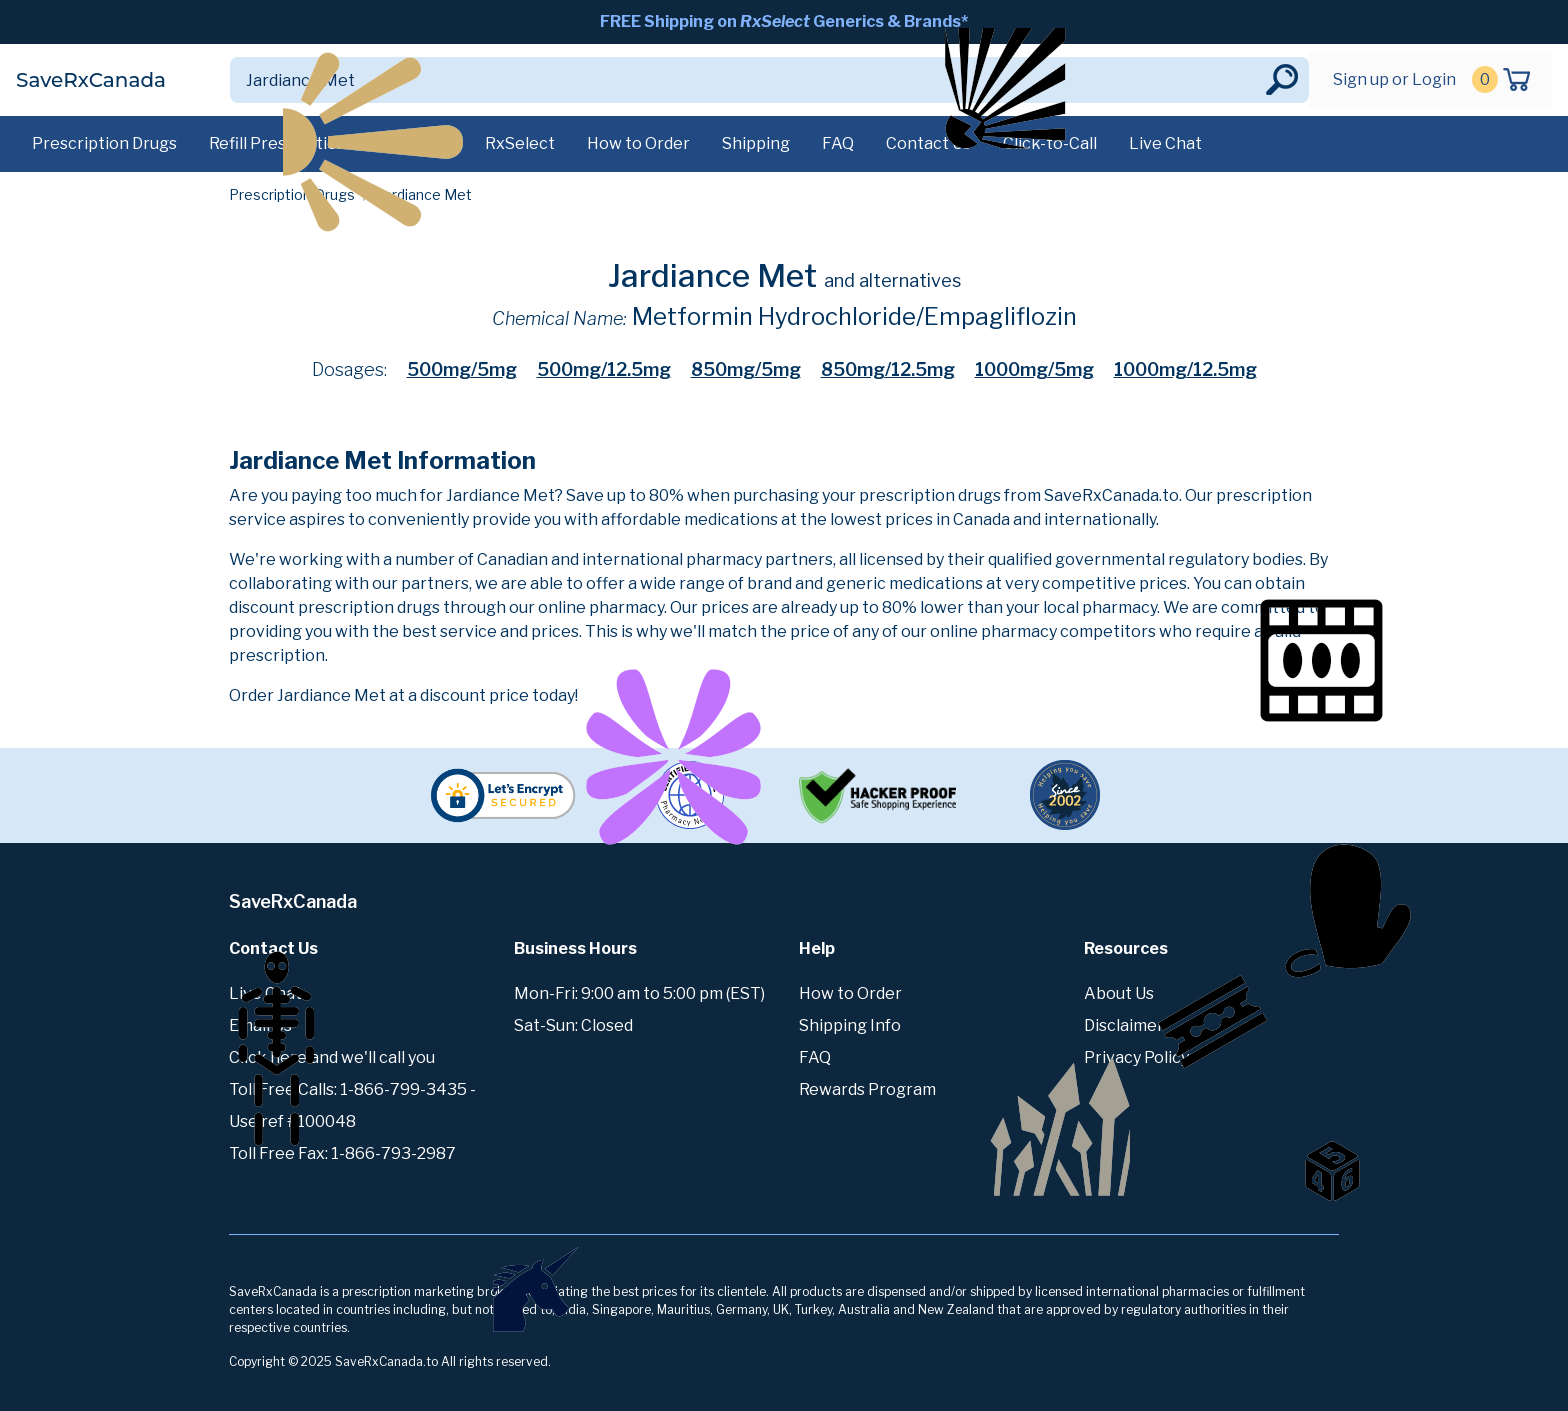 This screenshot has height=1411, width=1568. What do you see at coordinates (673, 755) in the screenshot?
I see `equip fairy wings accessory` at bounding box center [673, 755].